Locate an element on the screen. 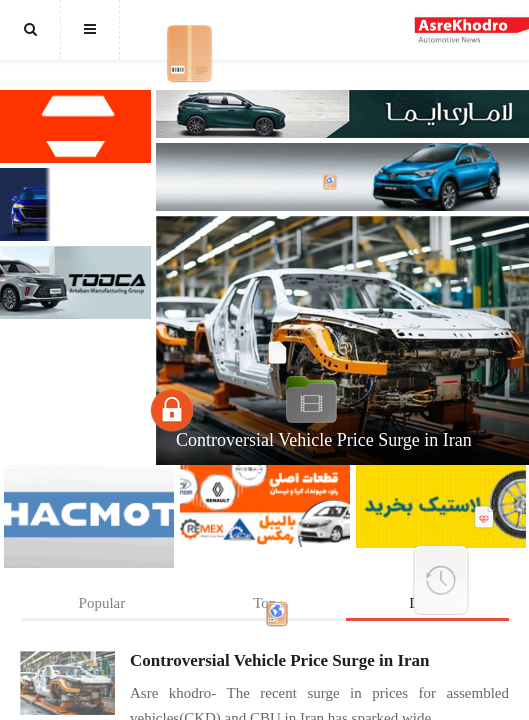  open your videos folder is located at coordinates (311, 399).